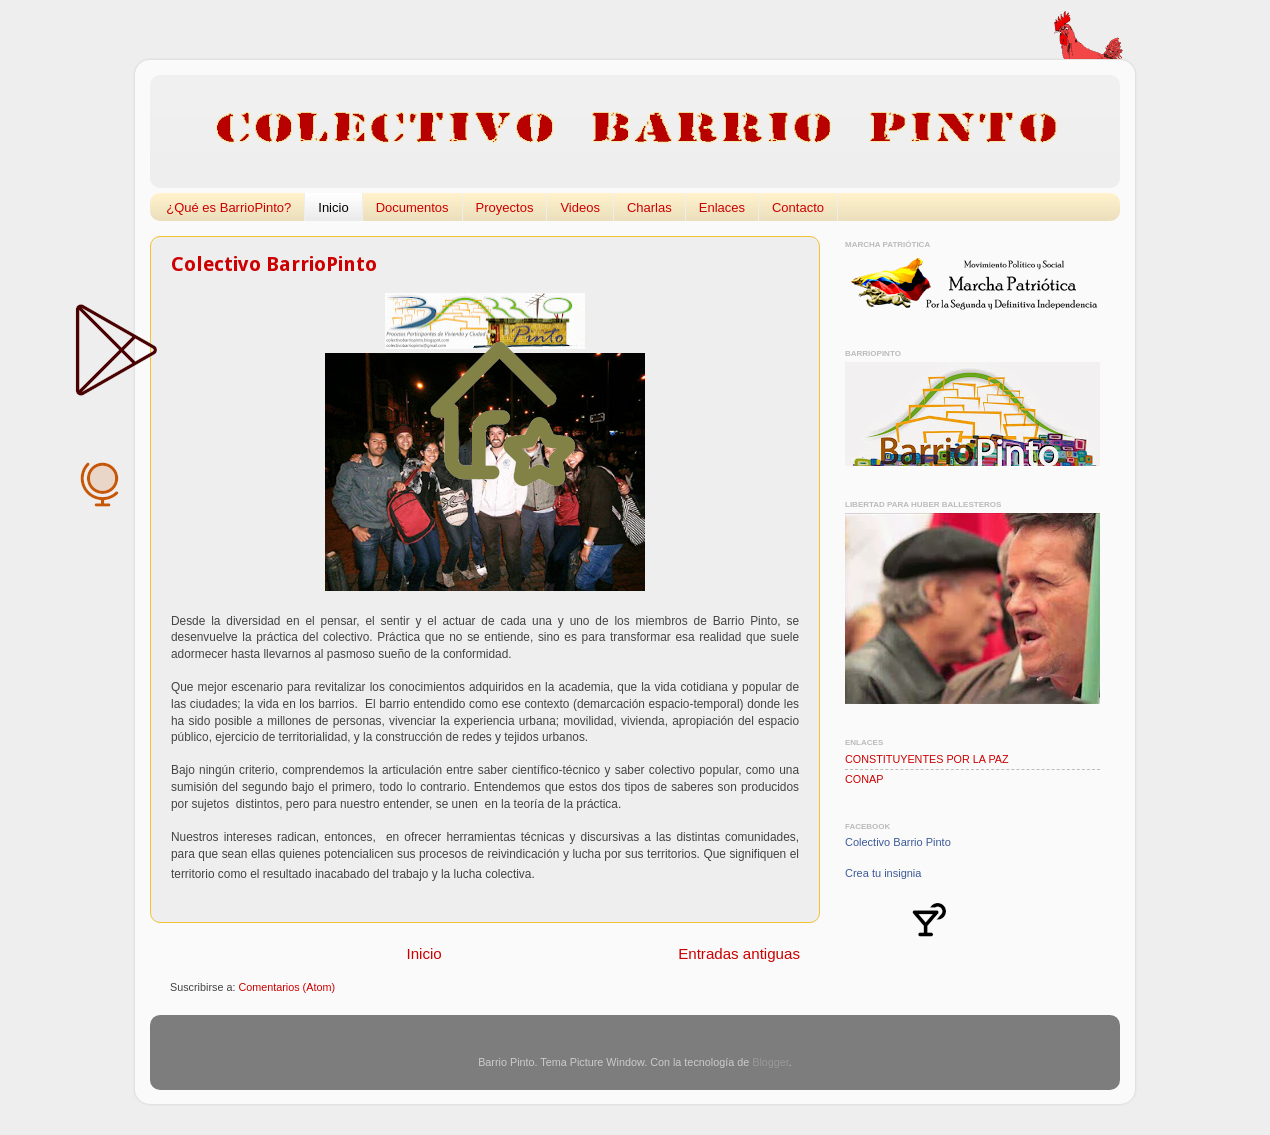 The image size is (1270, 1135). What do you see at coordinates (927, 921) in the screenshot?
I see `browse cocktail recipes or drink menu` at bounding box center [927, 921].